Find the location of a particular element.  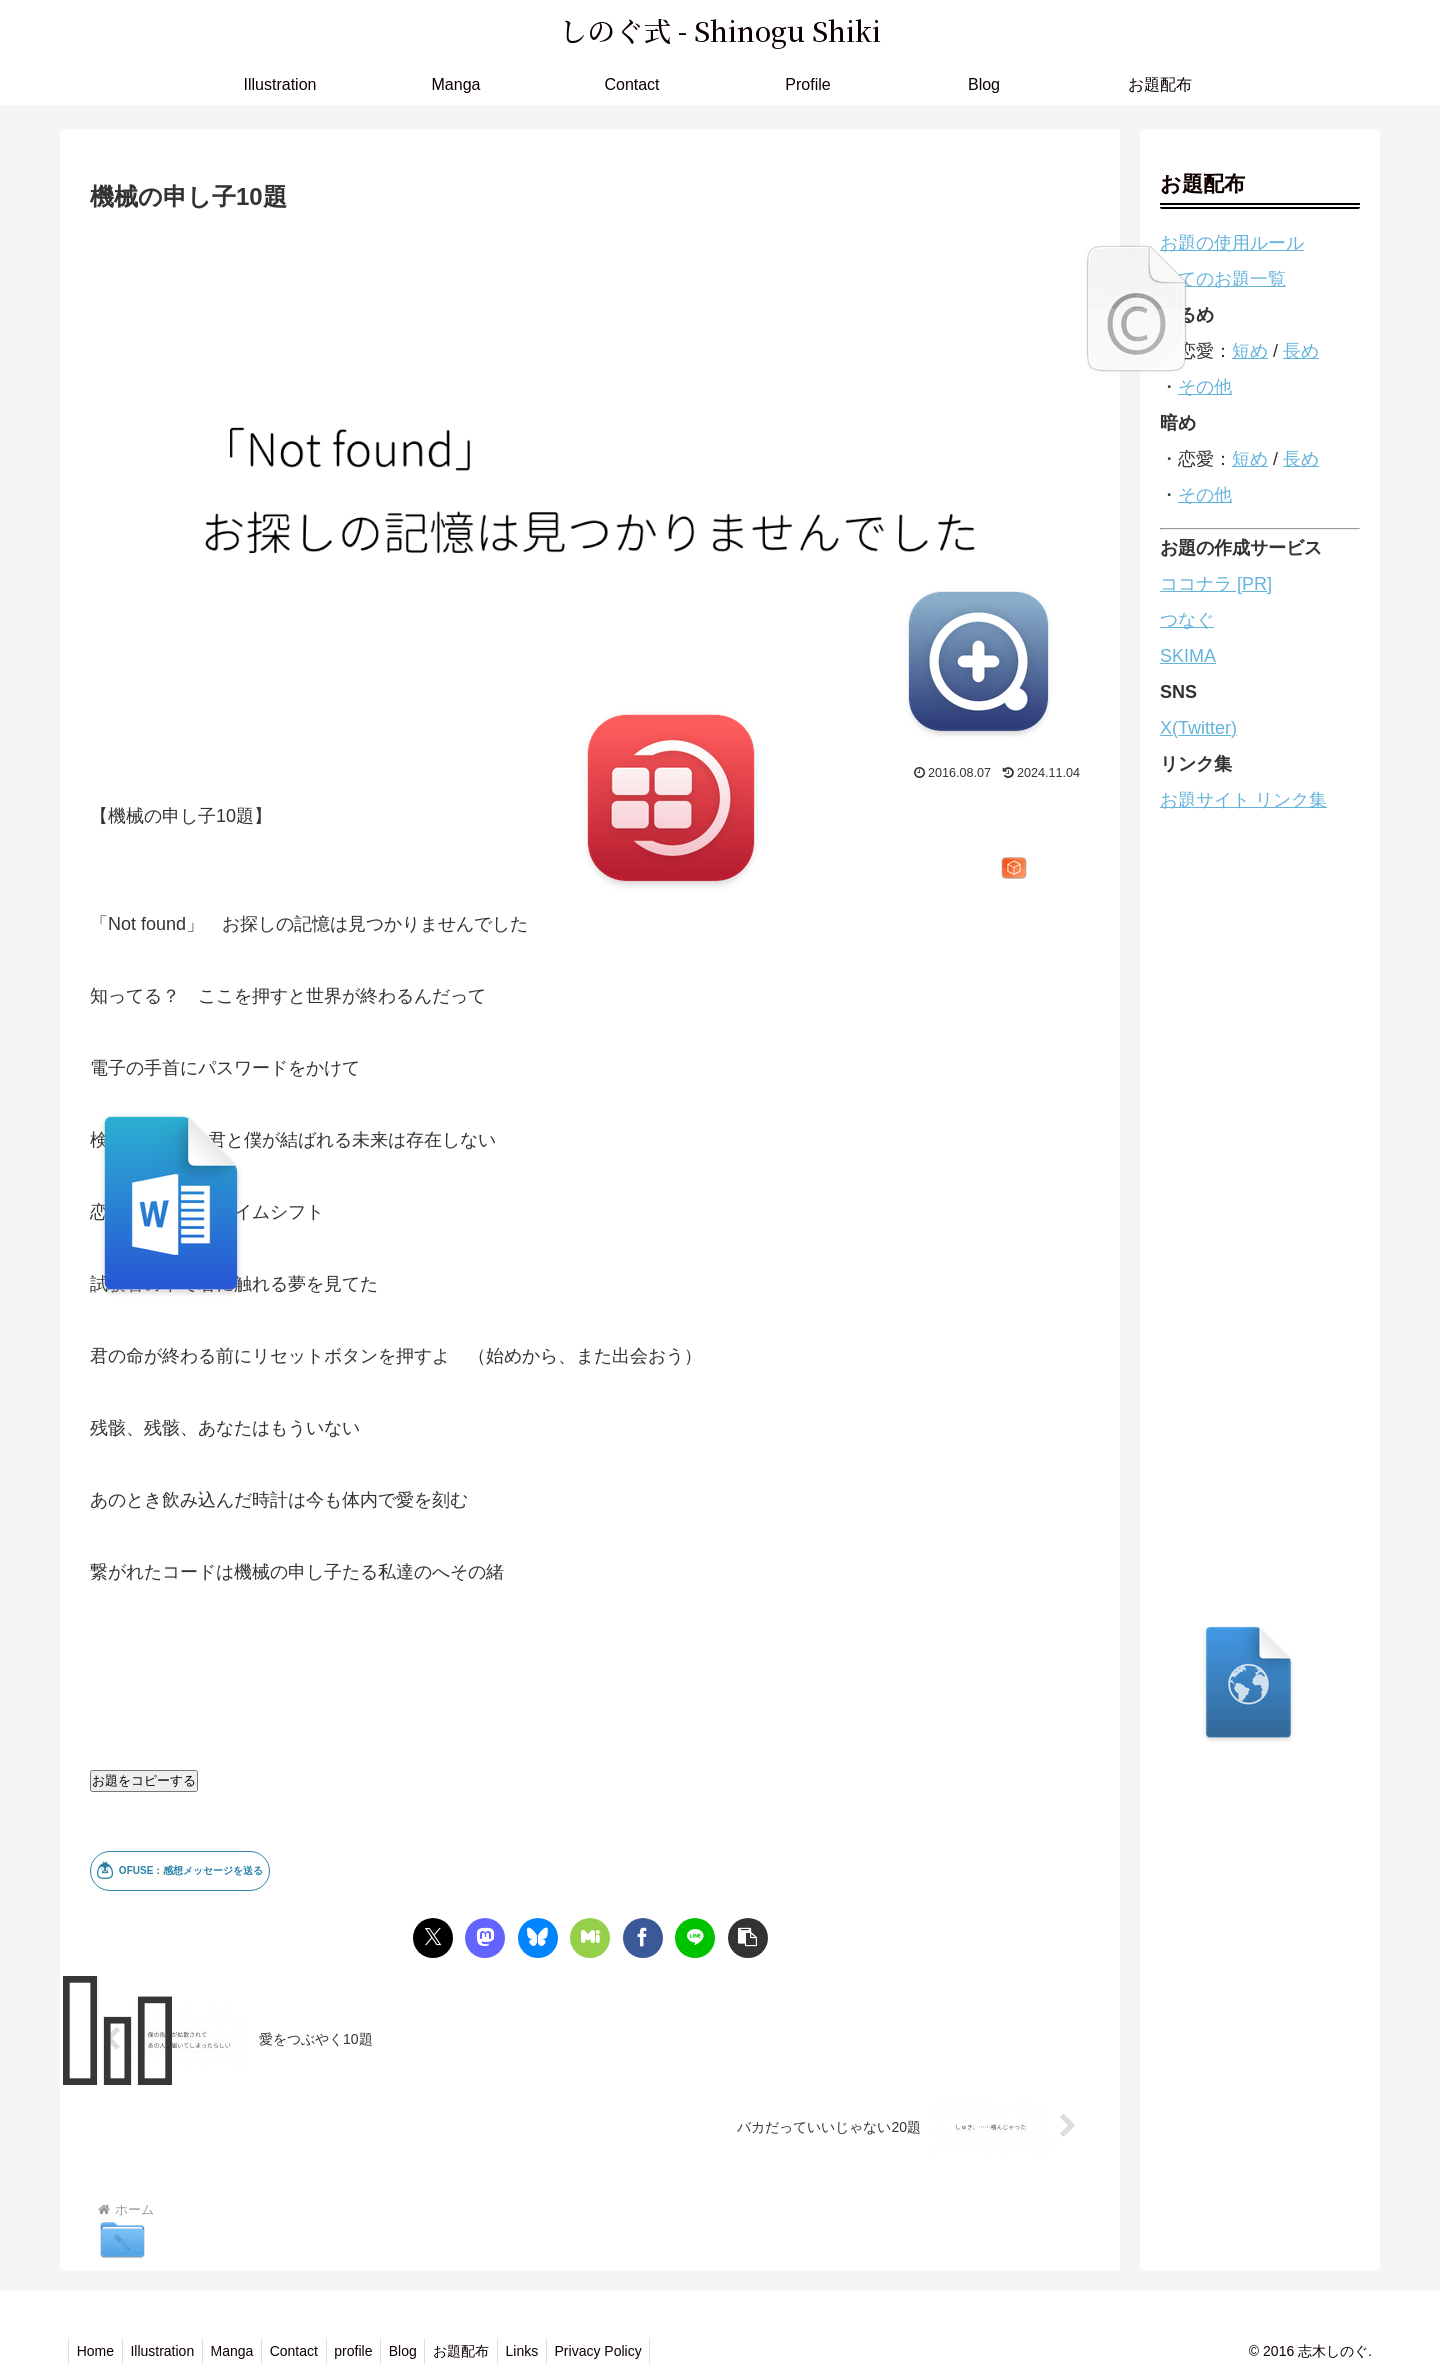

an opendocument web template file is located at coordinates (1248, 1684).